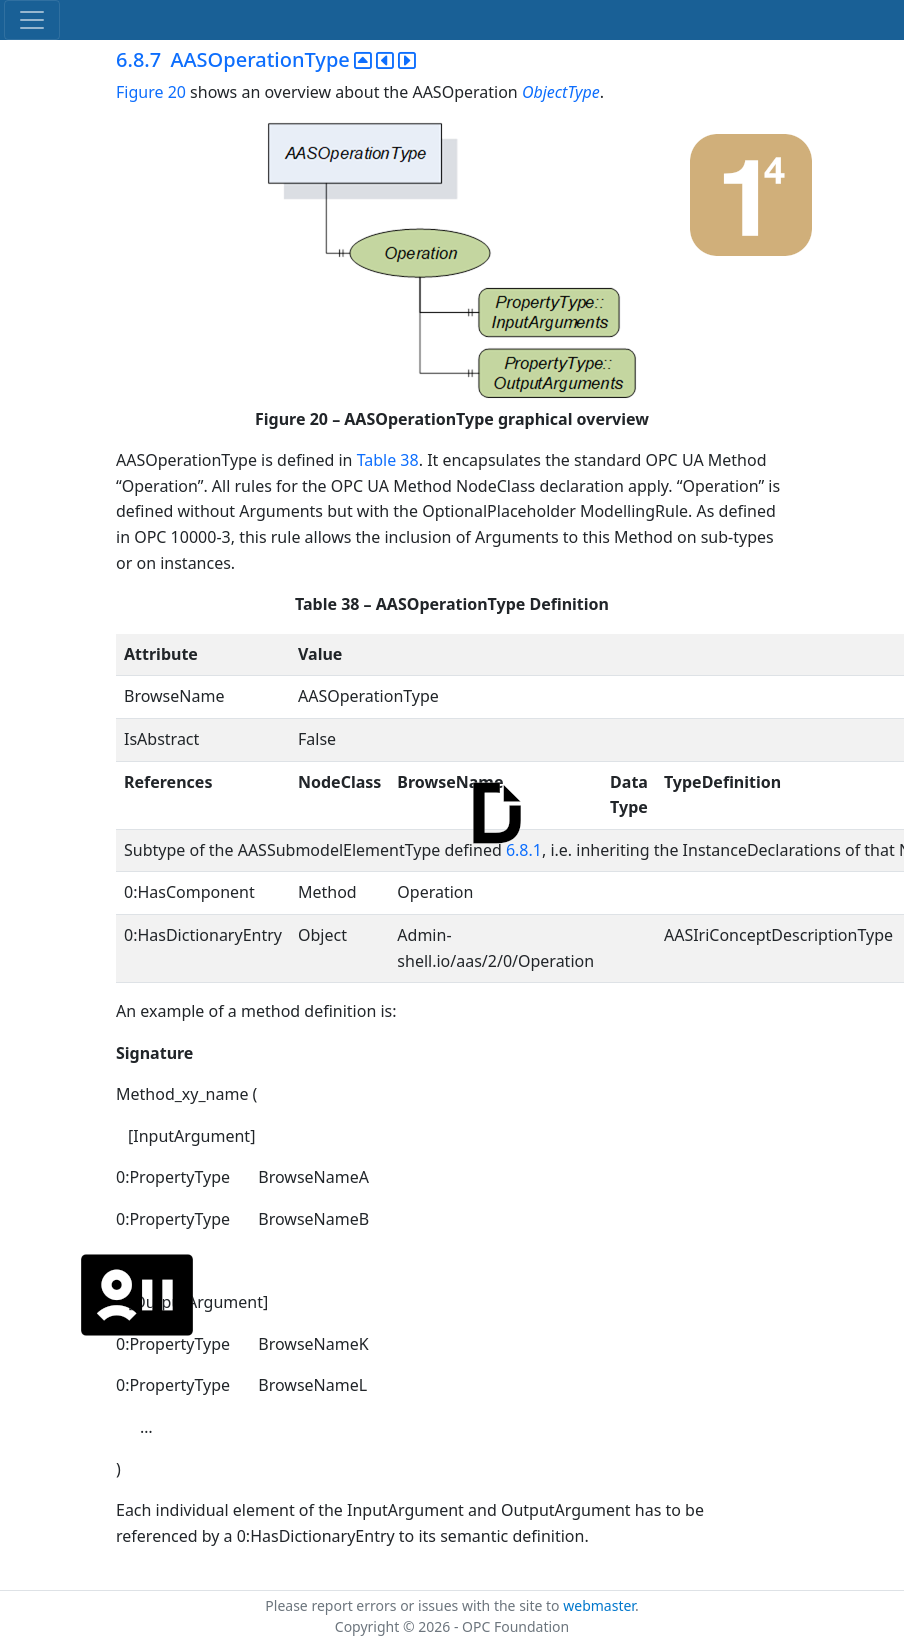  What do you see at coordinates (751, 195) in the screenshot?
I see `open cloudflare 1.1.1.1 dns app` at bounding box center [751, 195].